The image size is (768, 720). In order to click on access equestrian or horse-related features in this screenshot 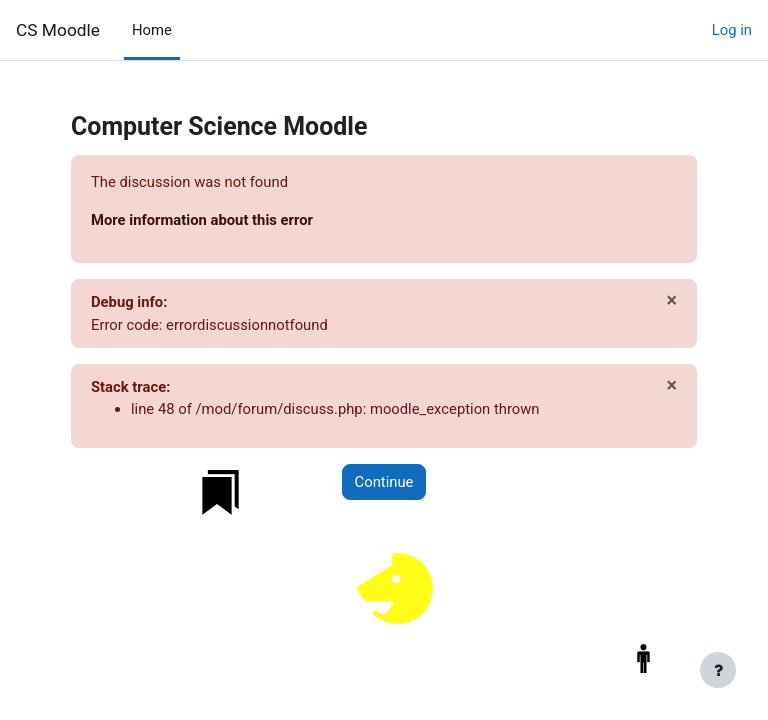, I will do `click(397, 588)`.